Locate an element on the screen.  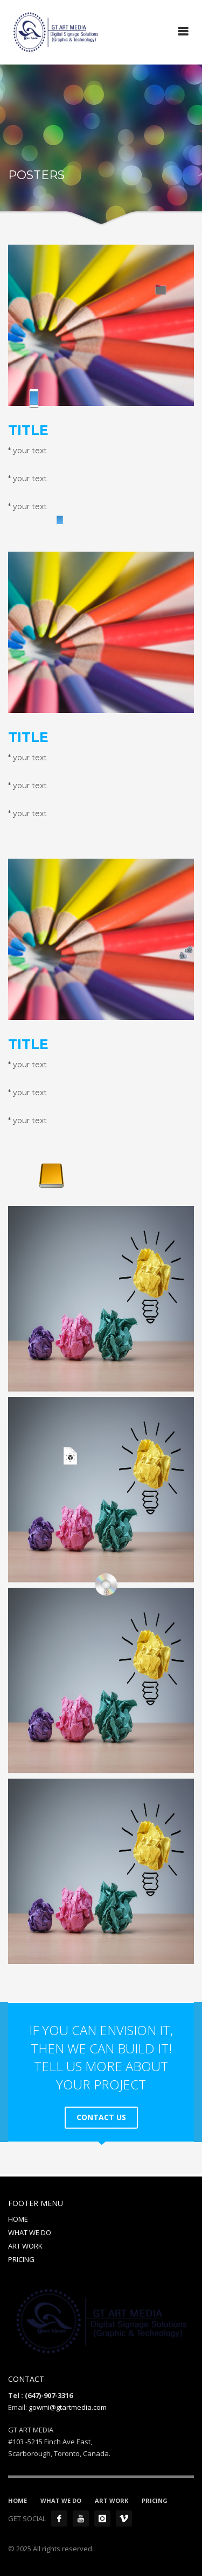
open a folder to view its contents is located at coordinates (161, 289).